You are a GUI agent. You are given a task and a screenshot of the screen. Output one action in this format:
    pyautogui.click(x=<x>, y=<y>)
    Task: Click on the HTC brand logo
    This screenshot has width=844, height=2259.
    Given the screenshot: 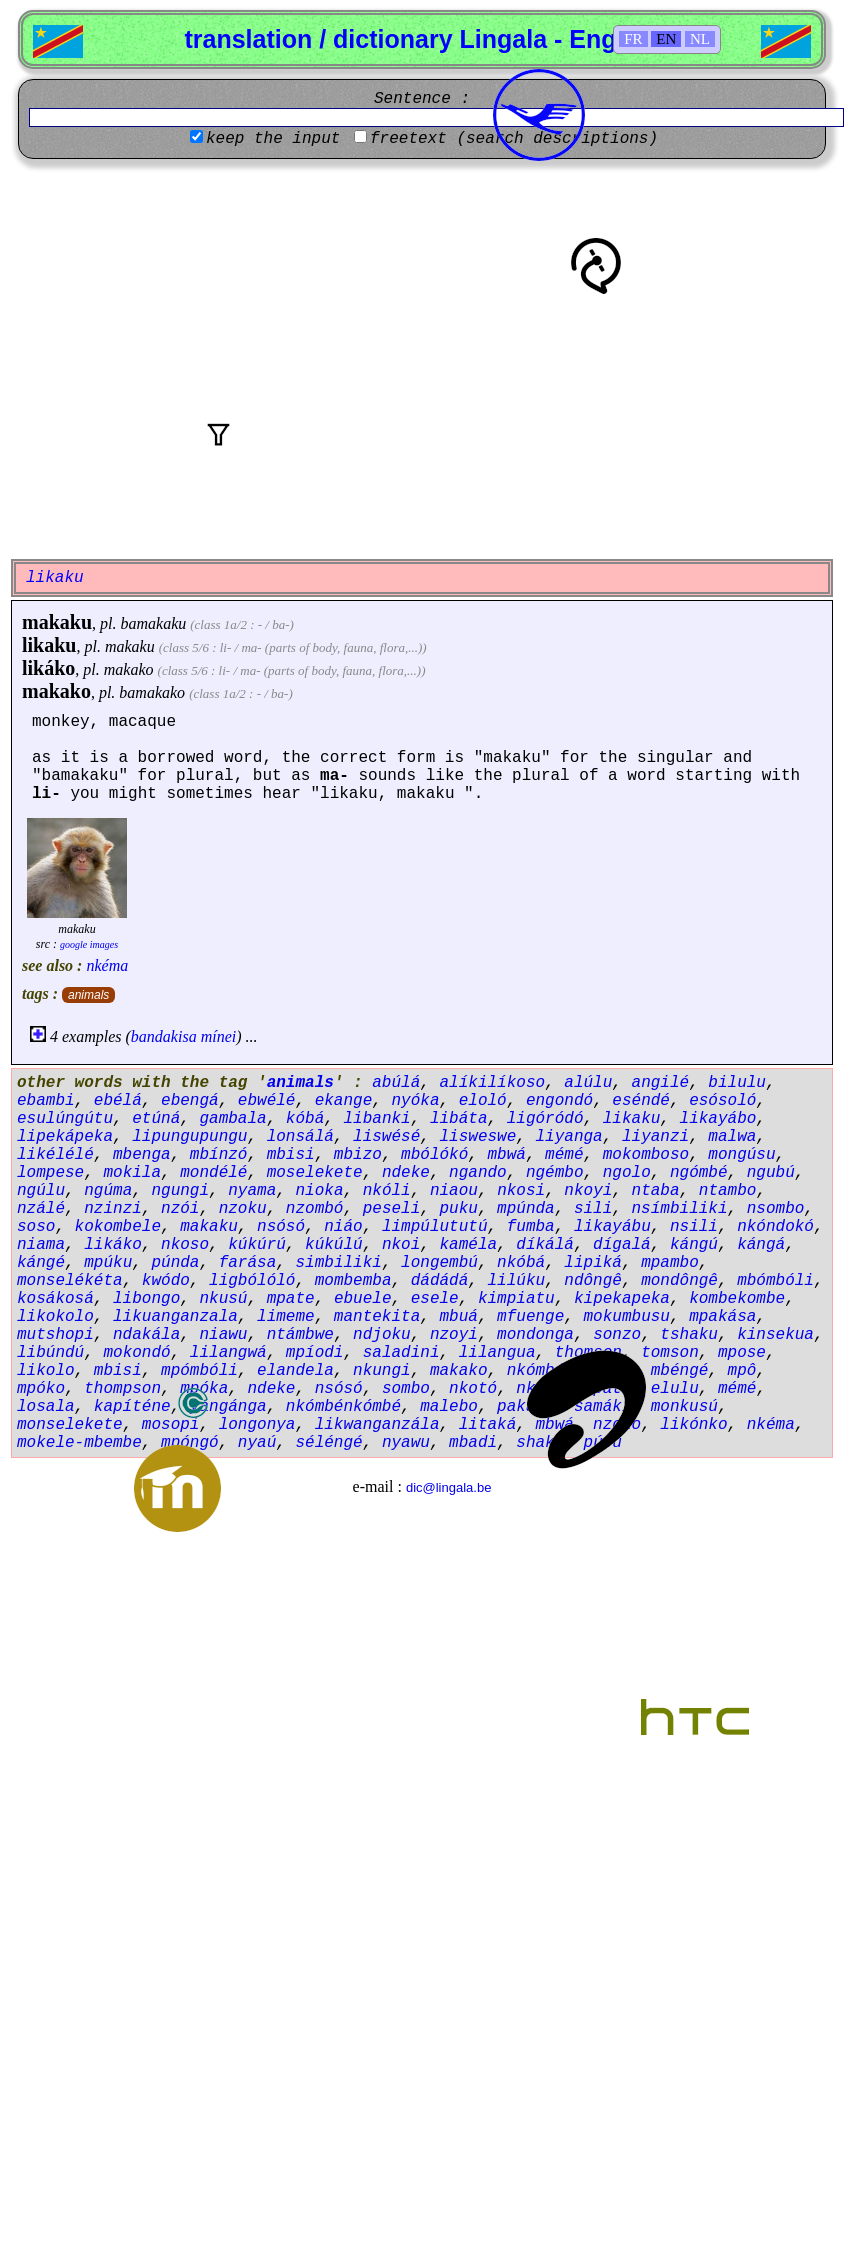 What is the action you would take?
    pyautogui.click(x=695, y=1717)
    